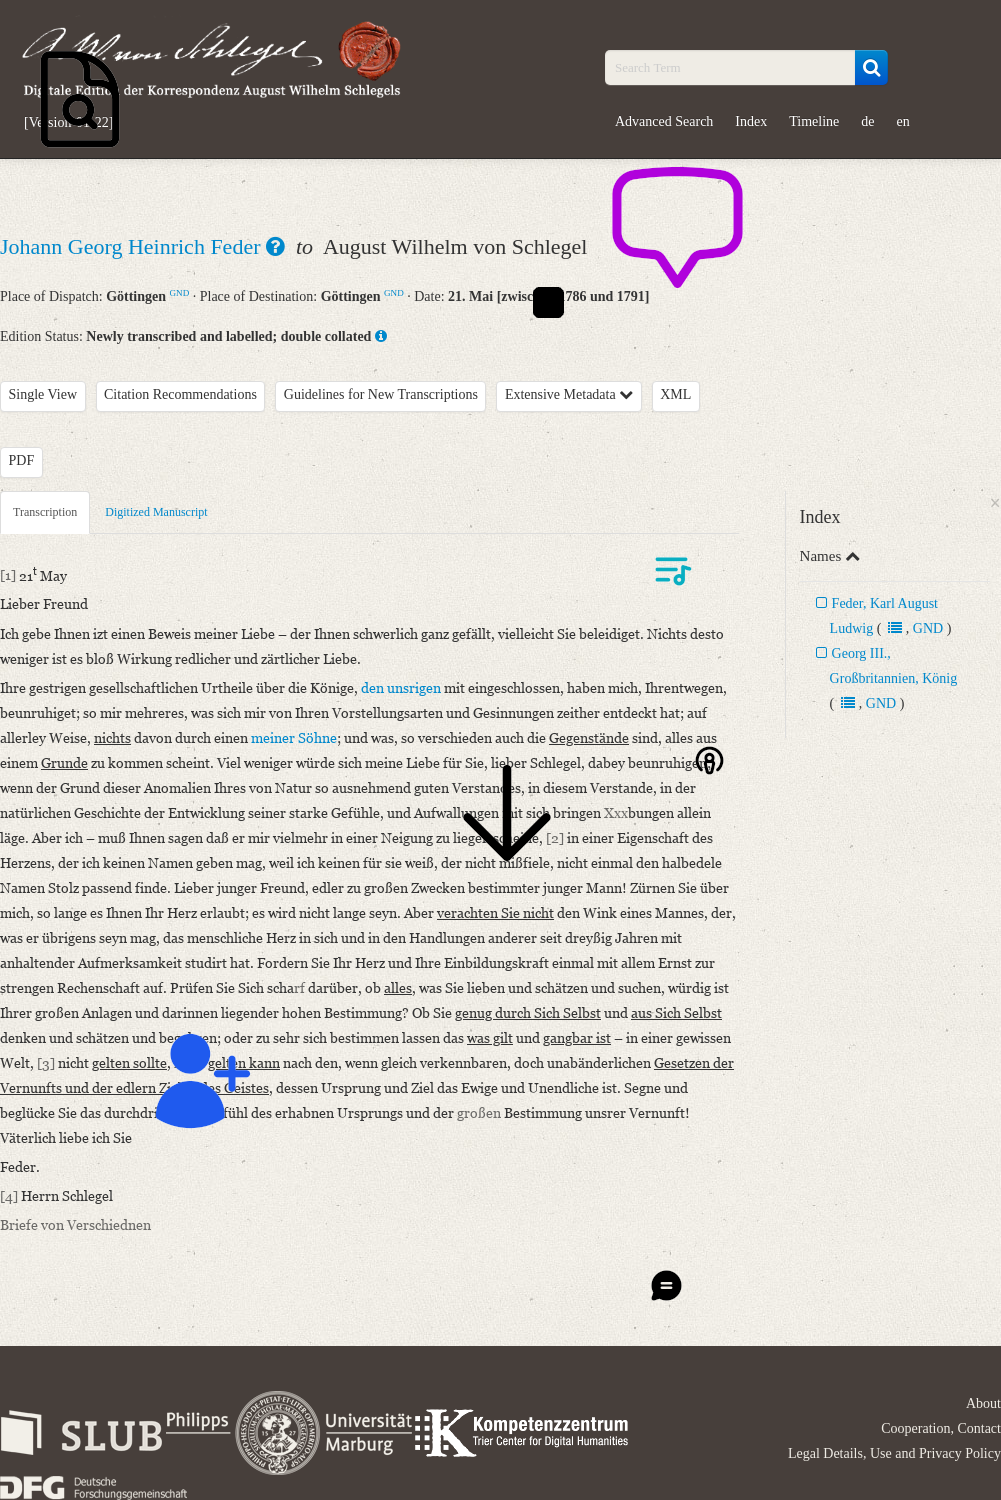  What do you see at coordinates (80, 101) in the screenshot?
I see `search within a document` at bounding box center [80, 101].